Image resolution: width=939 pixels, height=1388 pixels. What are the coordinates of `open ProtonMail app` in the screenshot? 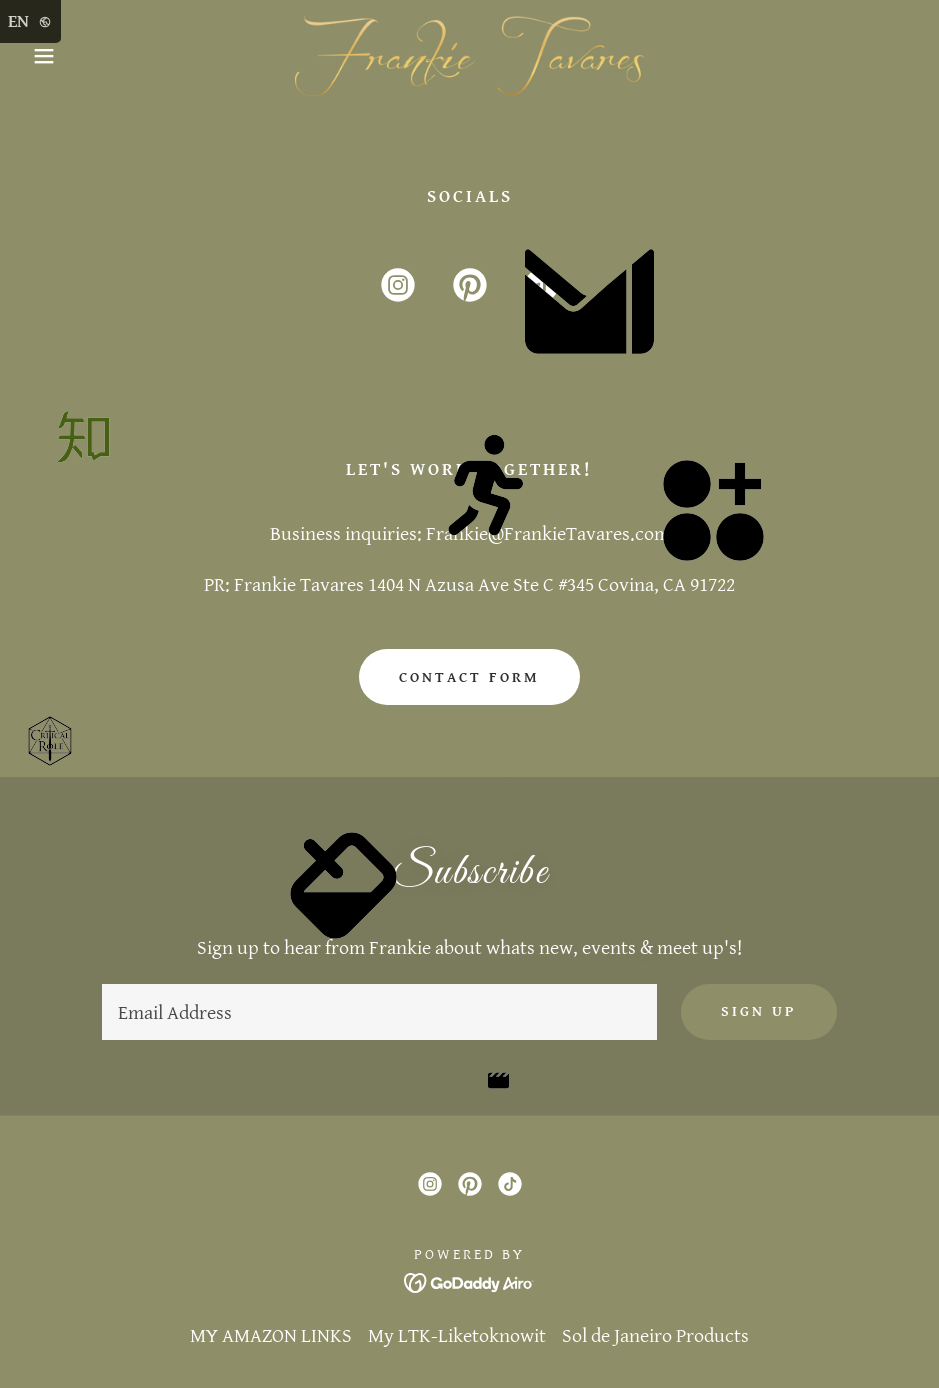 It's located at (589, 301).